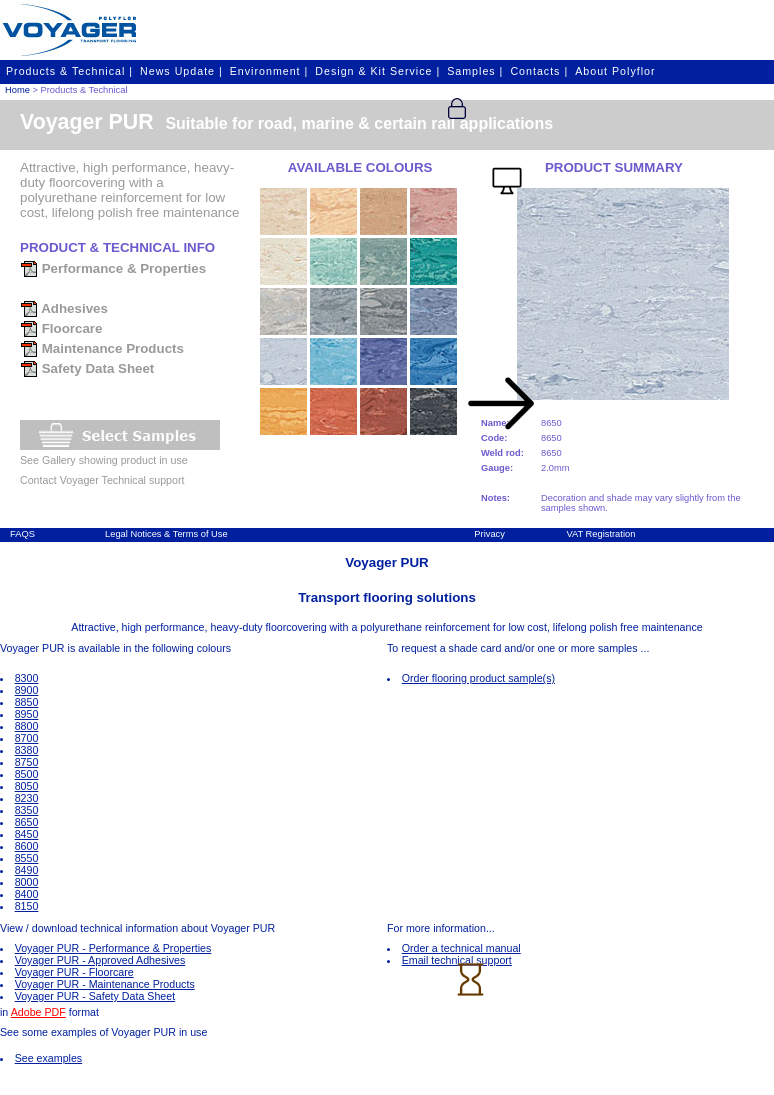 This screenshot has width=774, height=1095. What do you see at coordinates (507, 181) in the screenshot?
I see `view on desktop device` at bounding box center [507, 181].